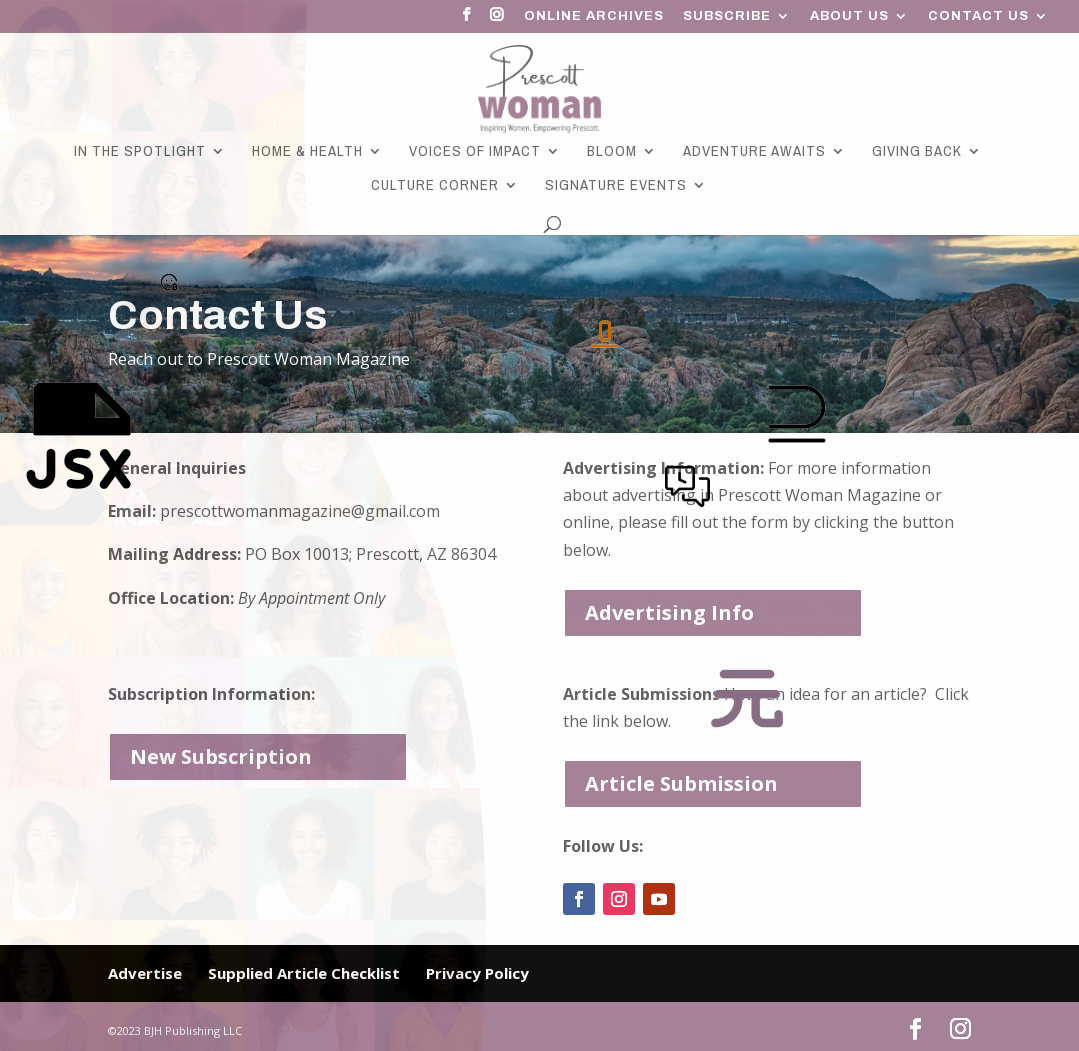 The width and height of the screenshot is (1079, 1051). What do you see at coordinates (687, 486) in the screenshot?
I see `indicates an outdated or stale discussion thread` at bounding box center [687, 486].